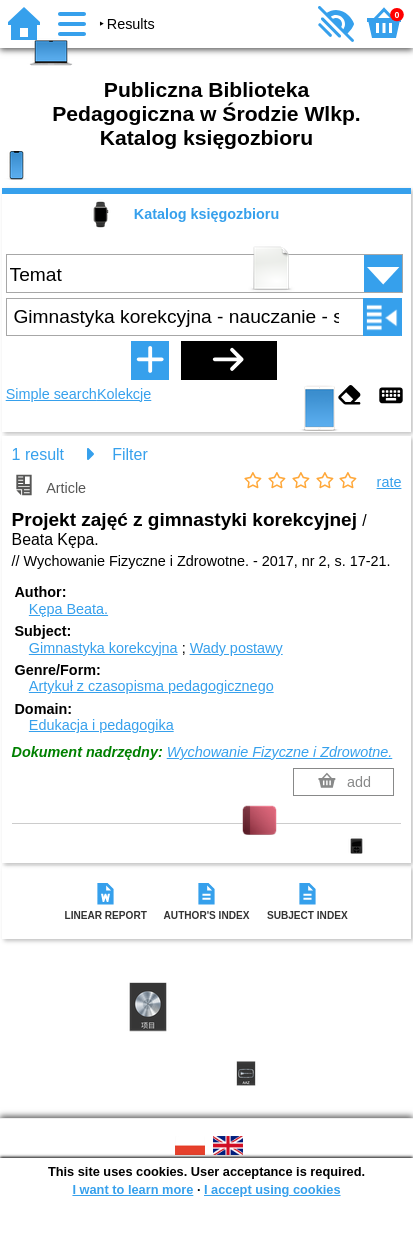  I want to click on indicates this device is a MacBook Air, so click(51, 49).